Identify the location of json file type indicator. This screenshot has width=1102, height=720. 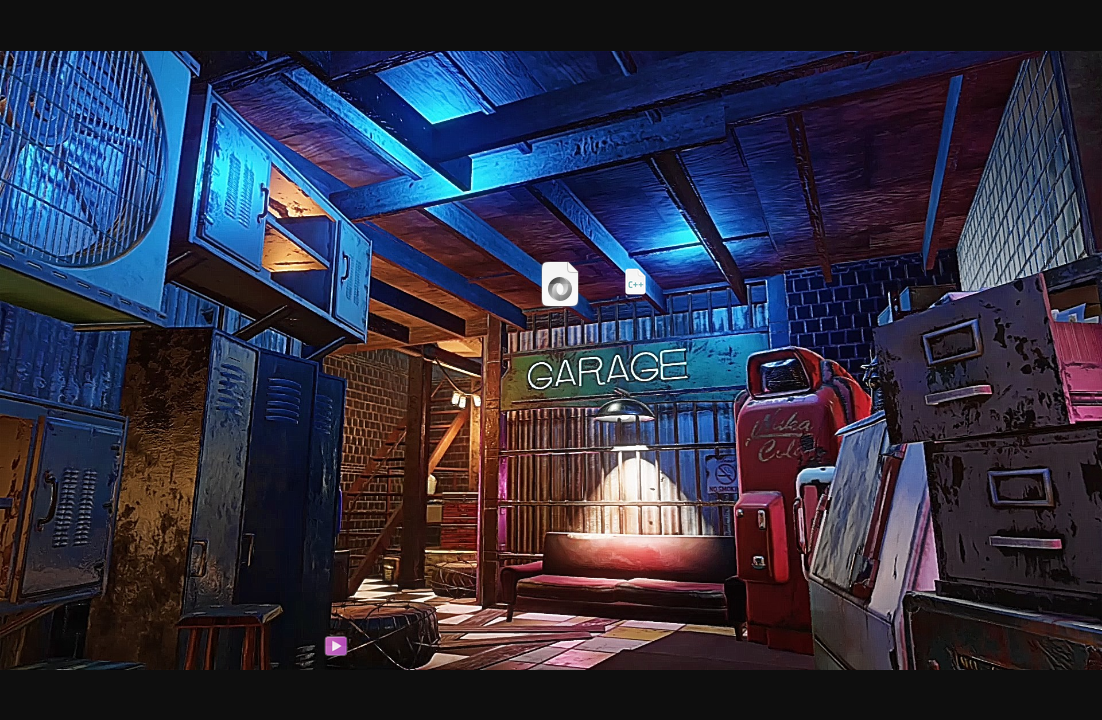
(560, 284).